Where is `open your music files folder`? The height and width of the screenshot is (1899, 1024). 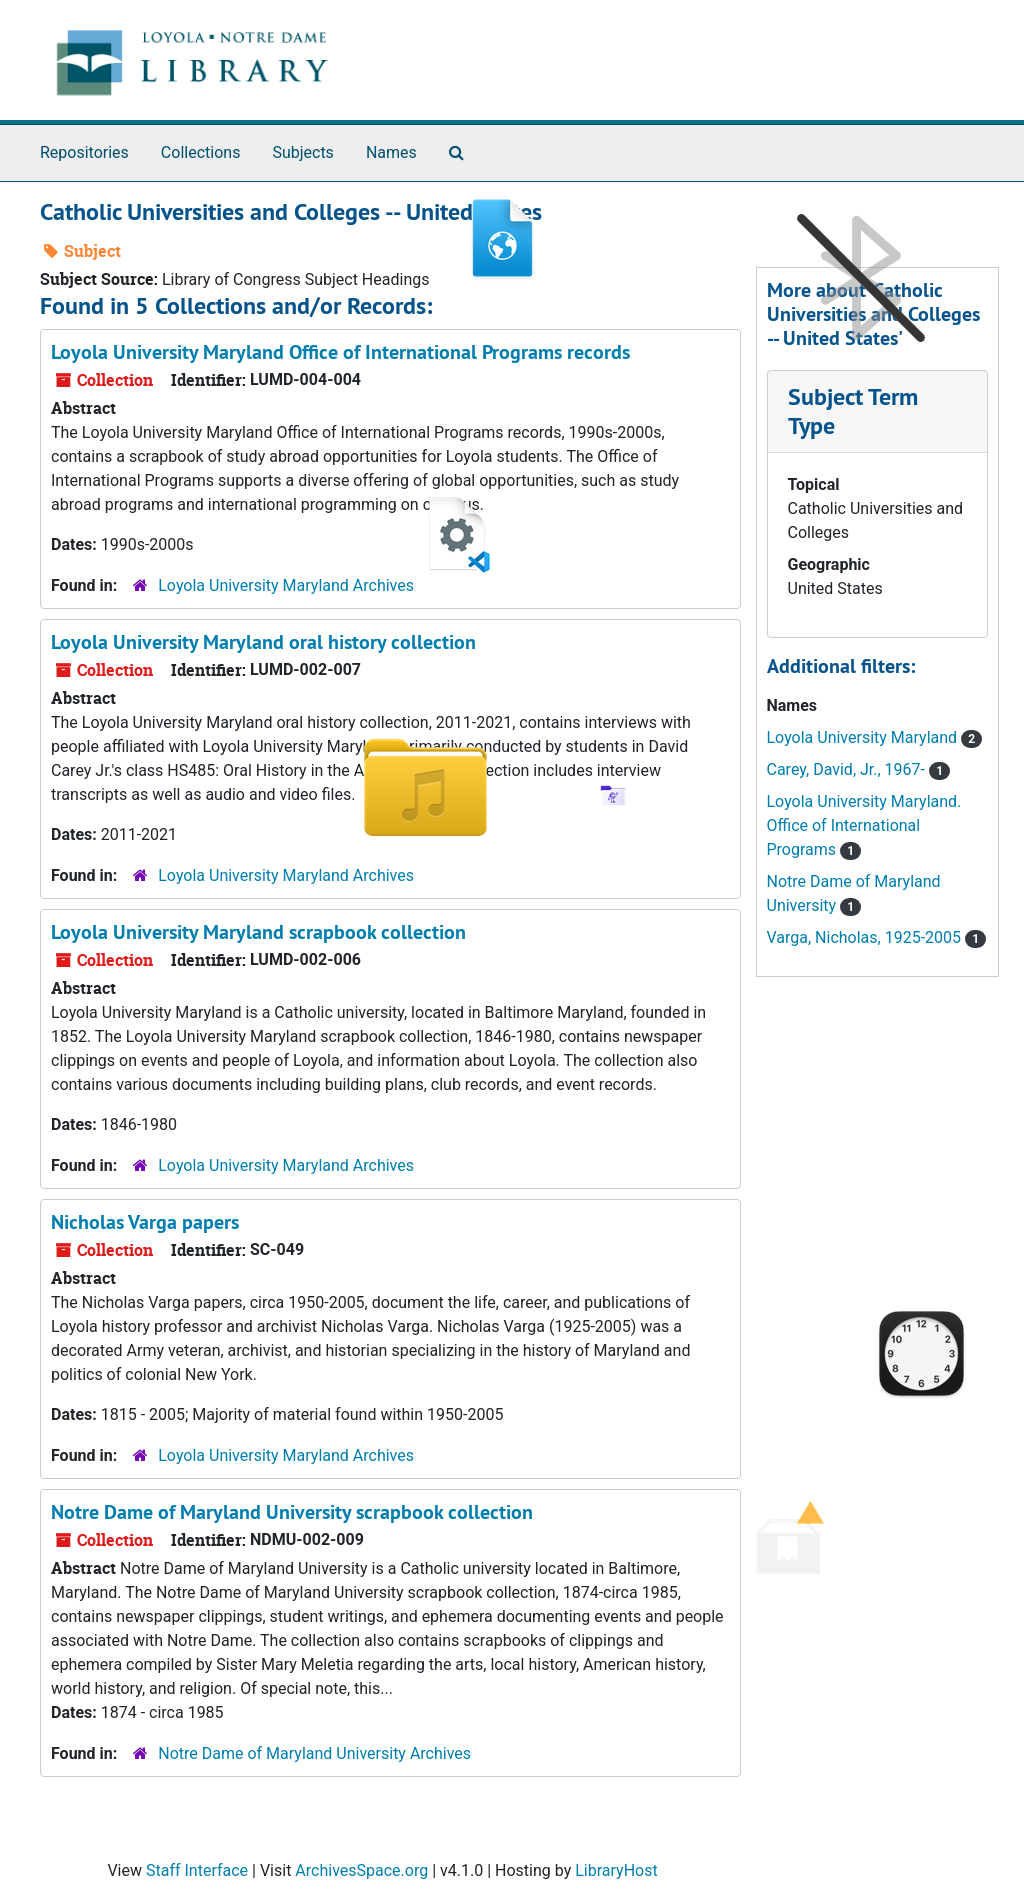
open your music files folder is located at coordinates (425, 787).